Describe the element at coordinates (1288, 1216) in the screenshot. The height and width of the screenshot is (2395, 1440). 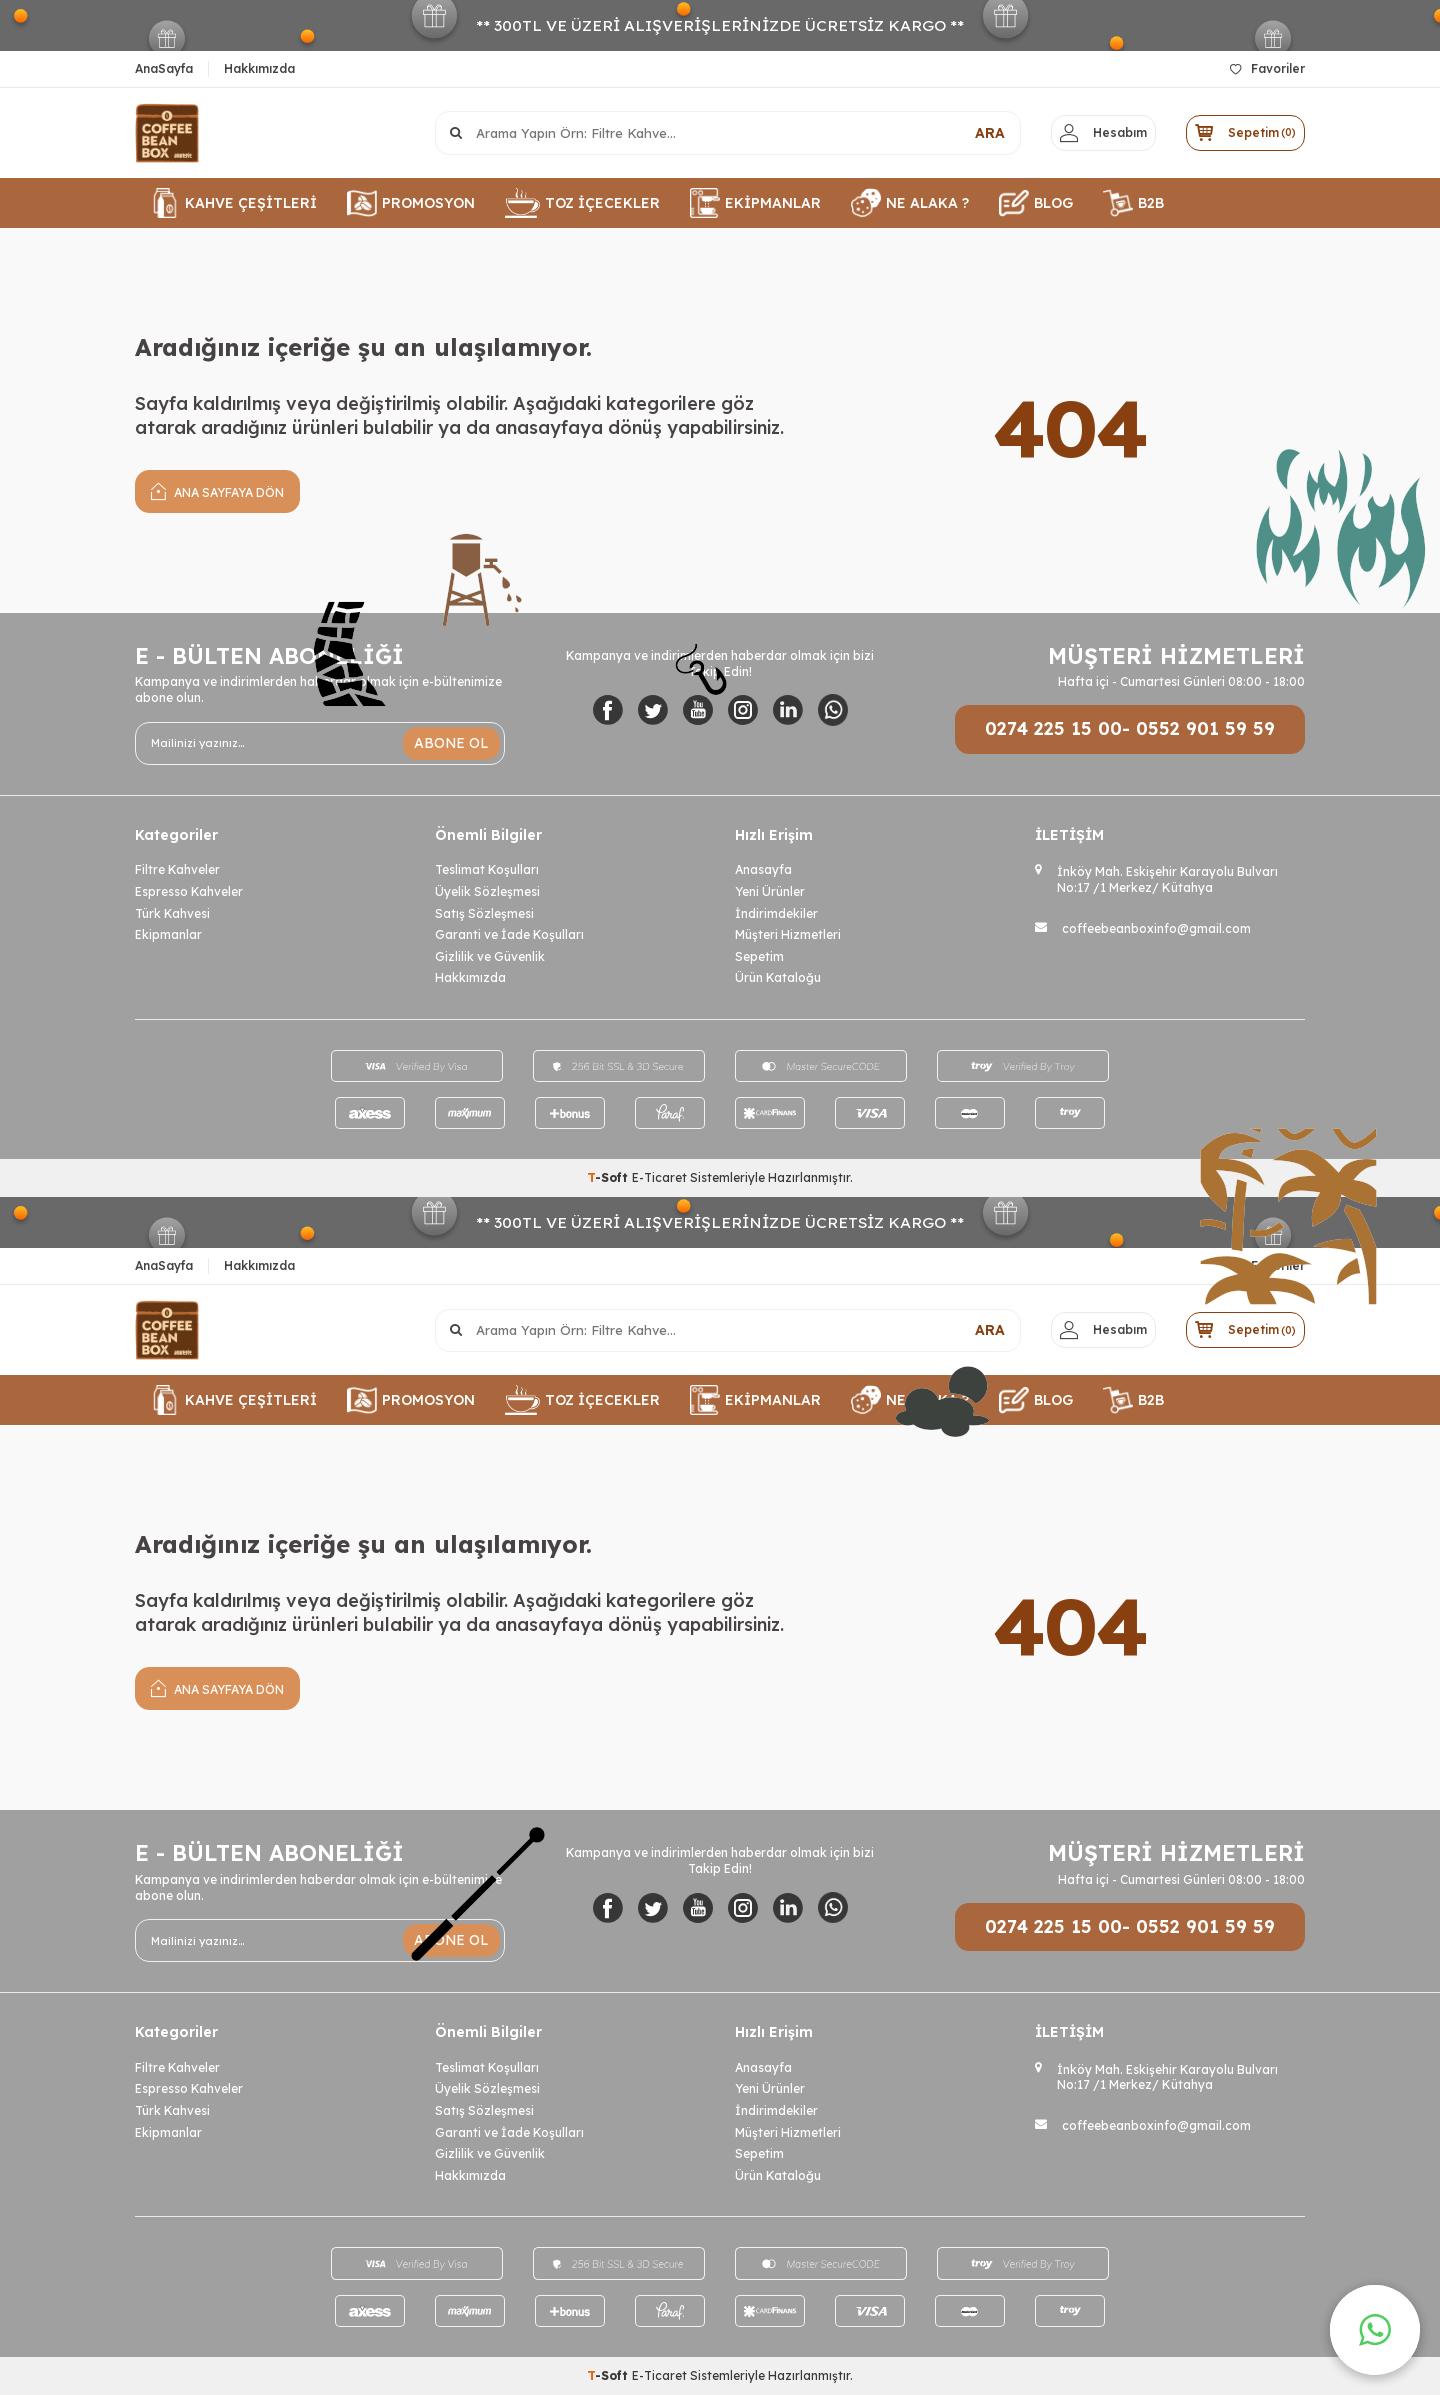
I see `select jungle or tropical environment` at that location.